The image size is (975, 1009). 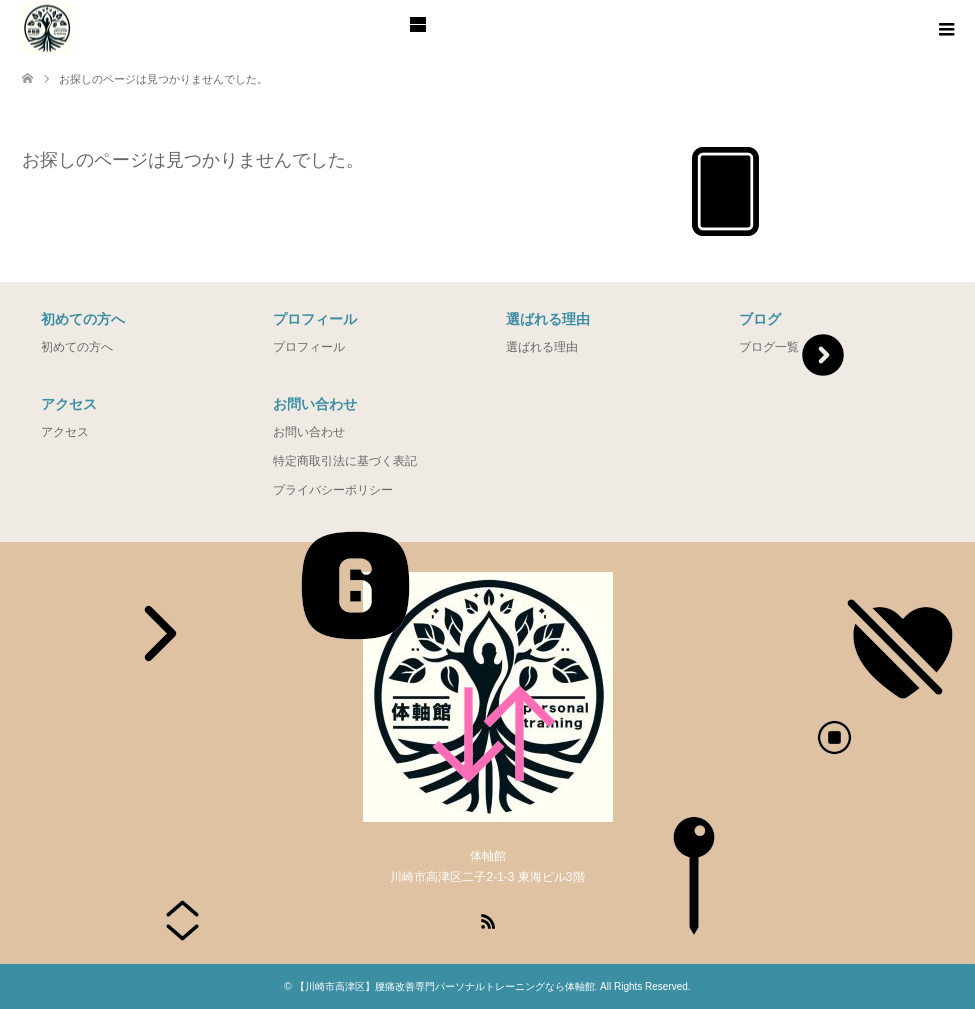 I want to click on go to next item or page, so click(x=823, y=355).